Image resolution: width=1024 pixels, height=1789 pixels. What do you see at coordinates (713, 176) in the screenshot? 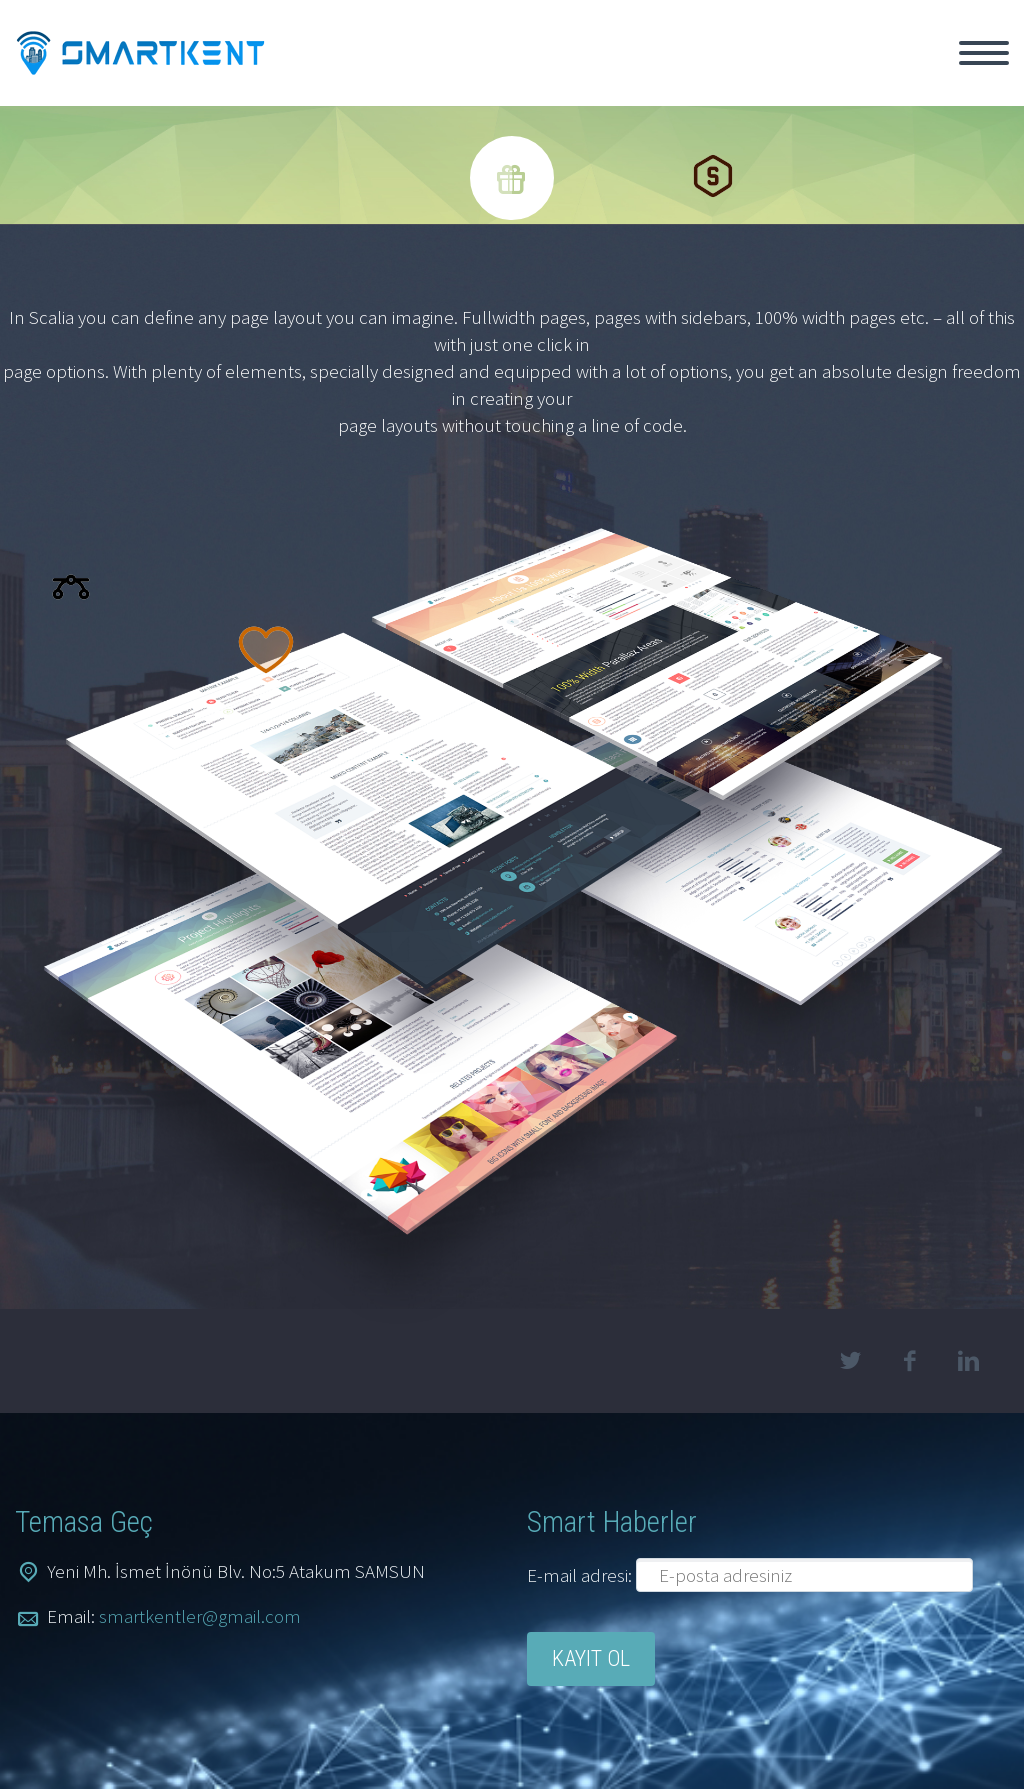
I see `indicates a service or system status` at bounding box center [713, 176].